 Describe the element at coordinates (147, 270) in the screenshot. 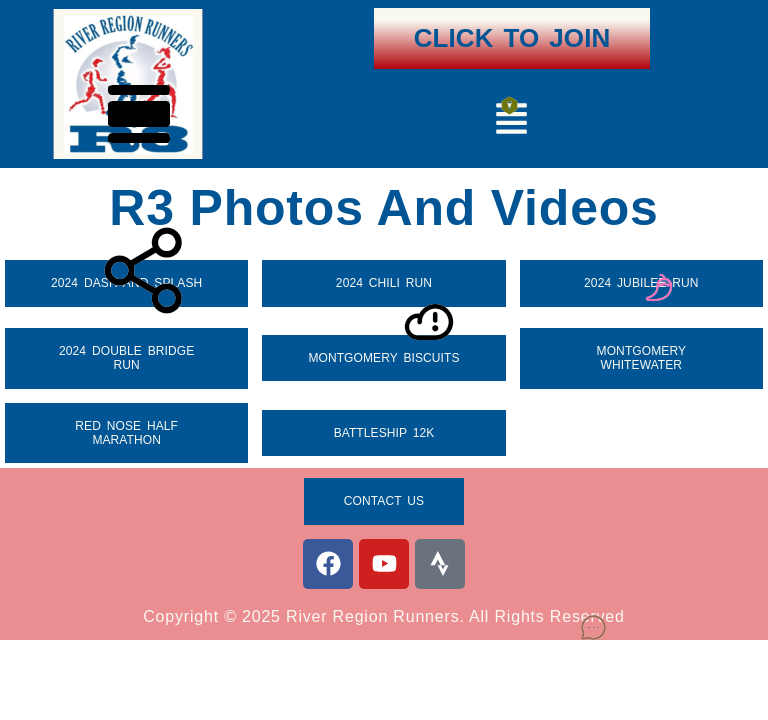

I see `share content to other apps or platforms` at that location.